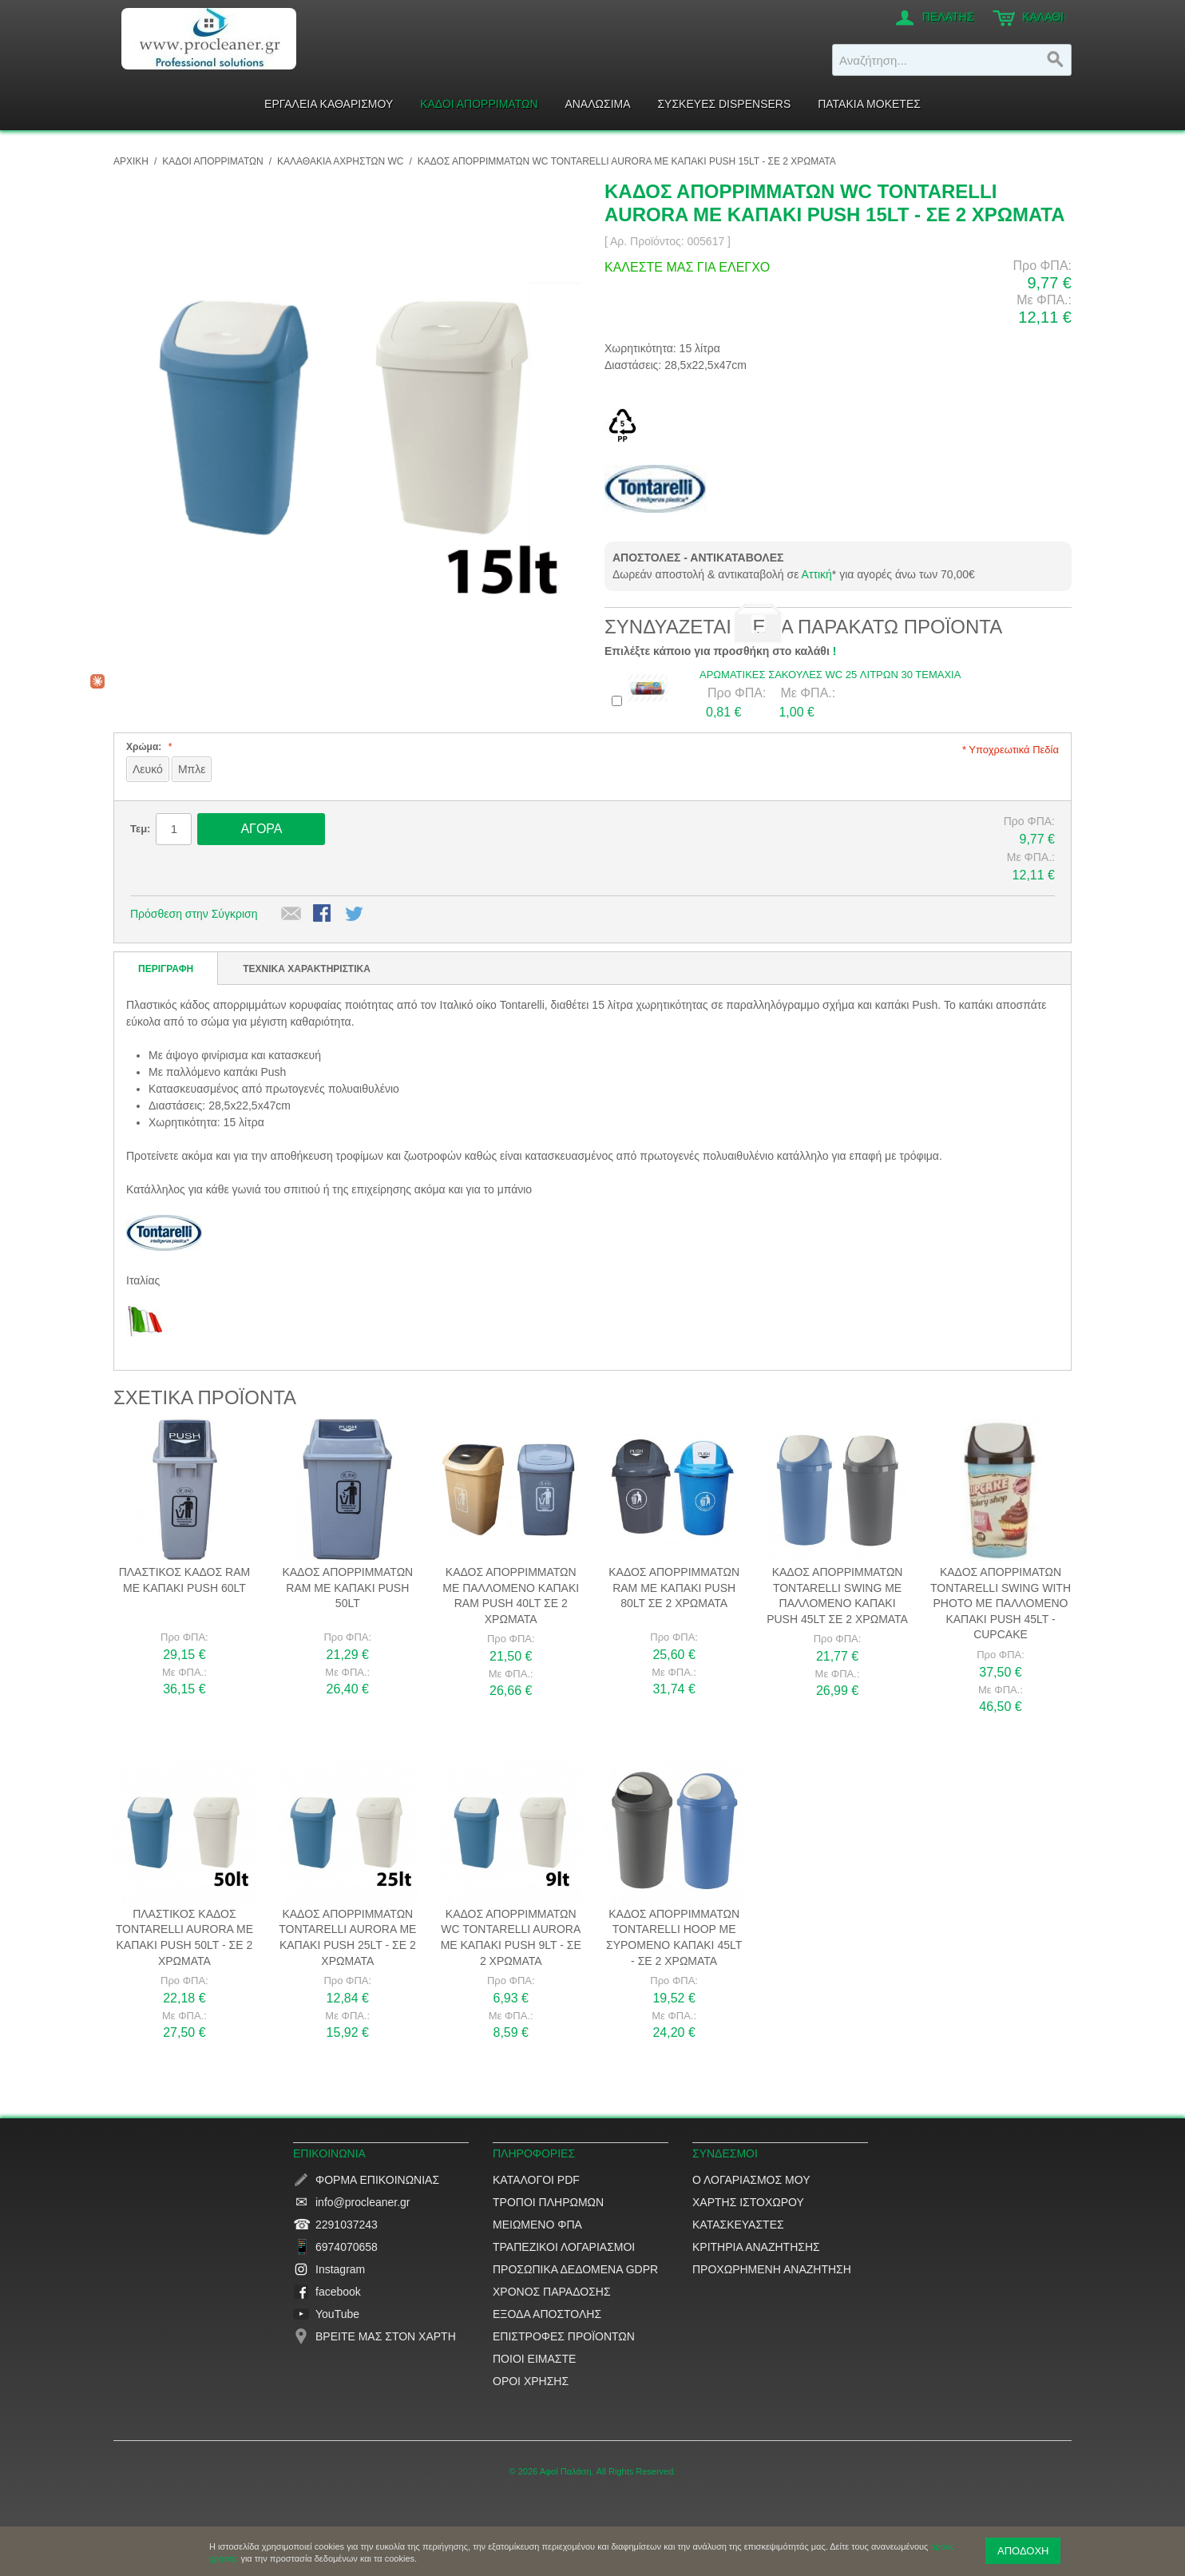 Image resolution: width=1185 pixels, height=2576 pixels. Describe the element at coordinates (97, 681) in the screenshot. I see `open the Claude AI assistant app` at that location.